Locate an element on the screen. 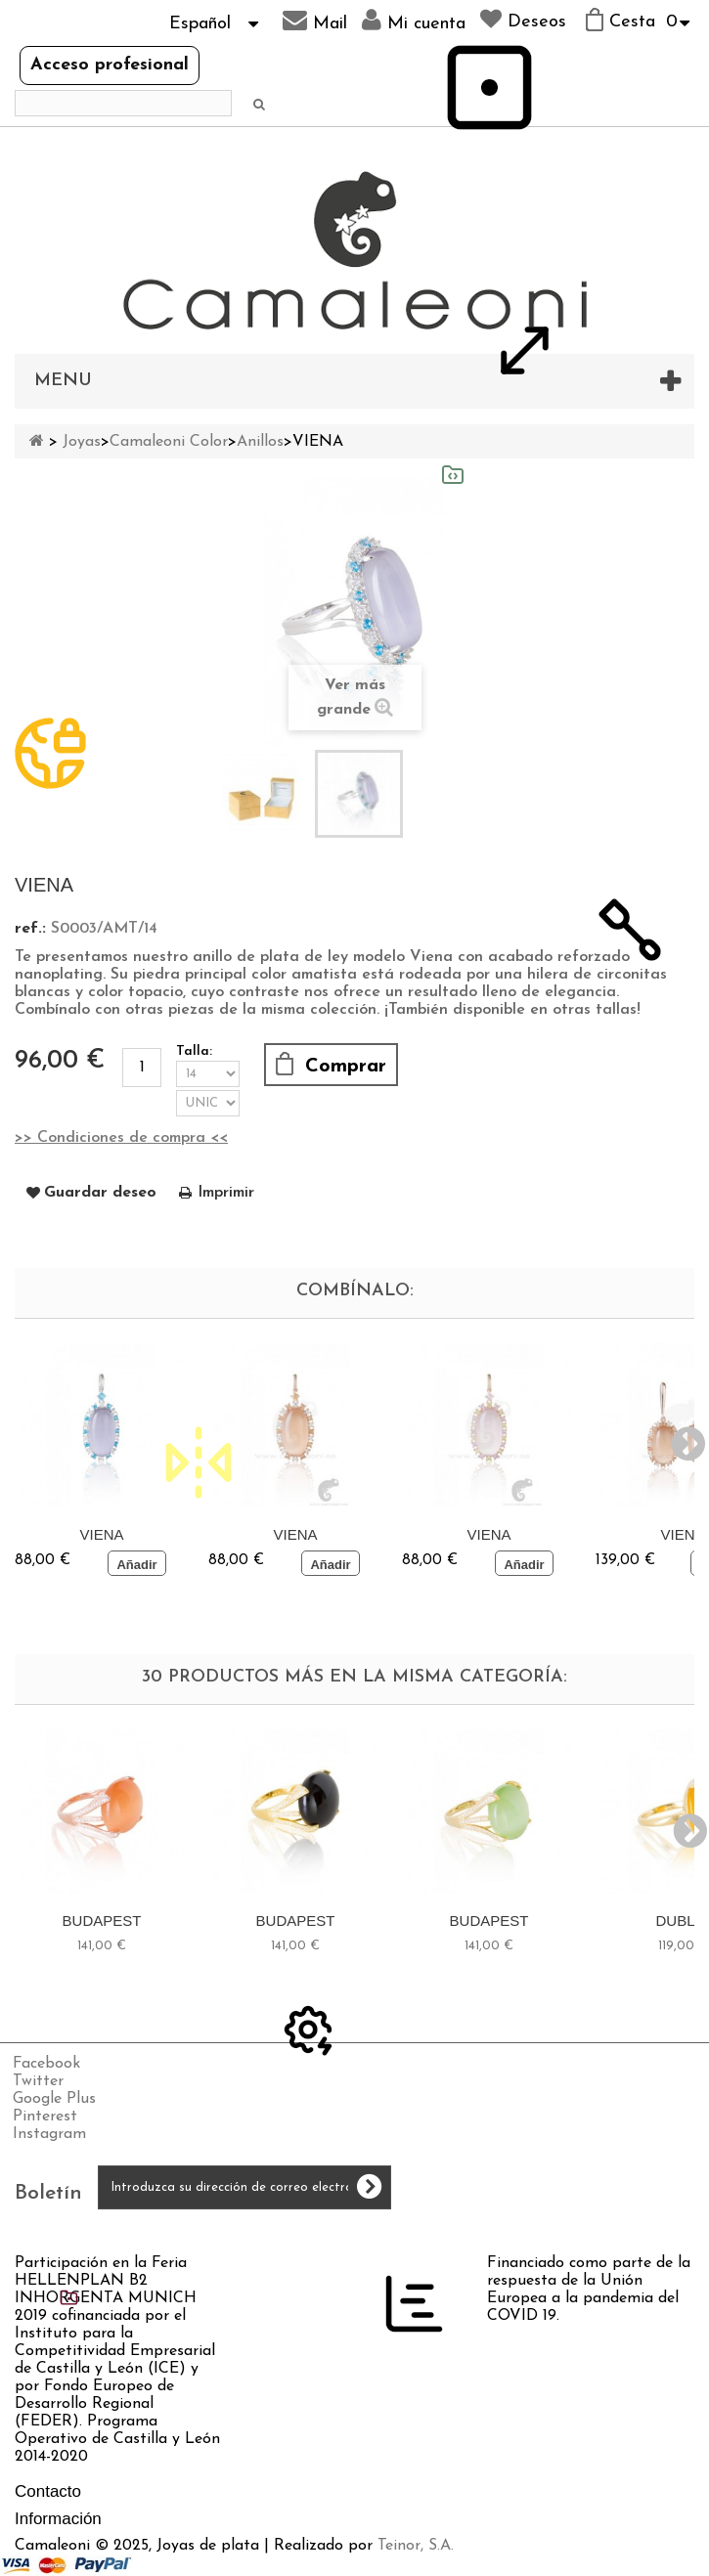  indicates a selected or active state is located at coordinates (489, 87).